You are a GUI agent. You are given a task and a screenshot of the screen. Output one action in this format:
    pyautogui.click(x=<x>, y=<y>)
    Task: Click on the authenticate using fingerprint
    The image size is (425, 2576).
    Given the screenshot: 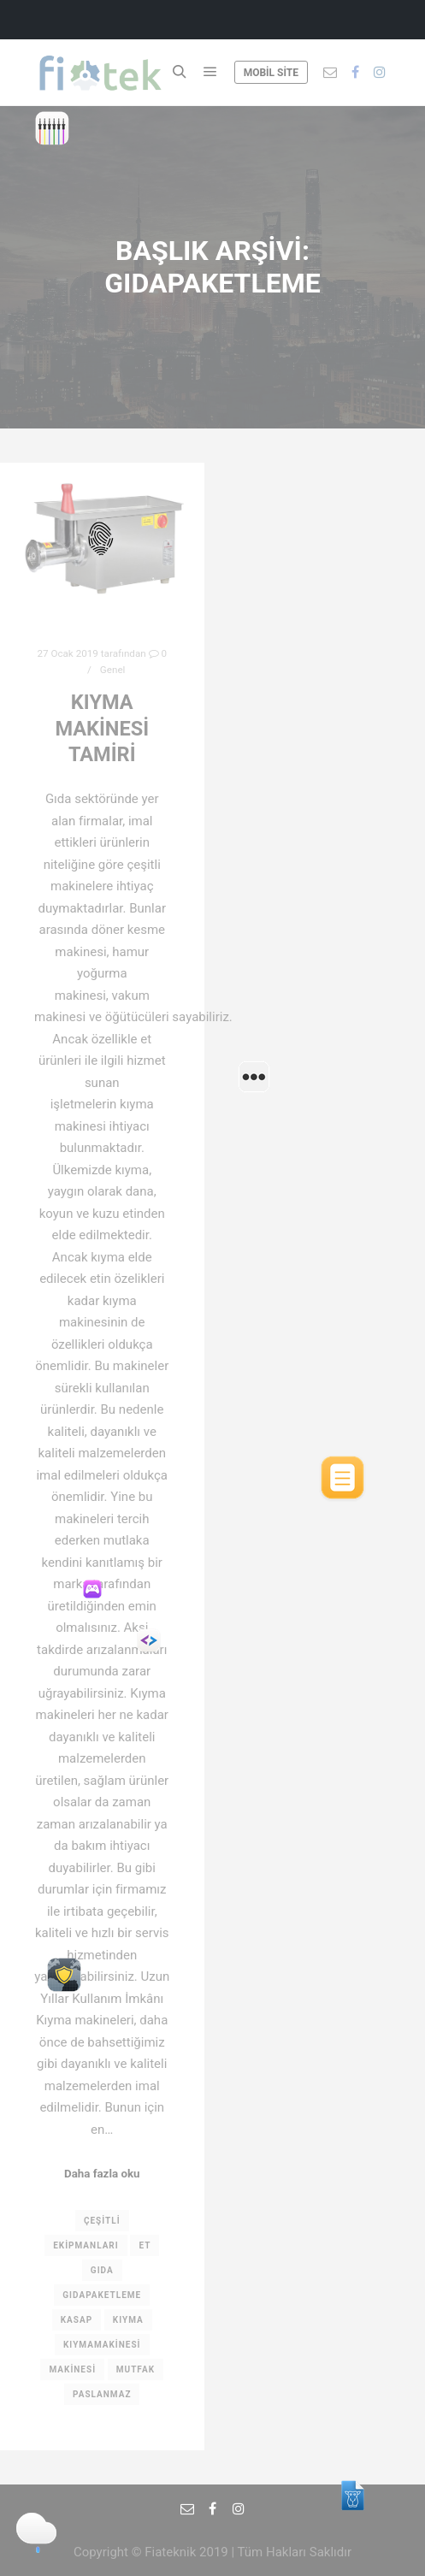 What is the action you would take?
    pyautogui.click(x=100, y=538)
    